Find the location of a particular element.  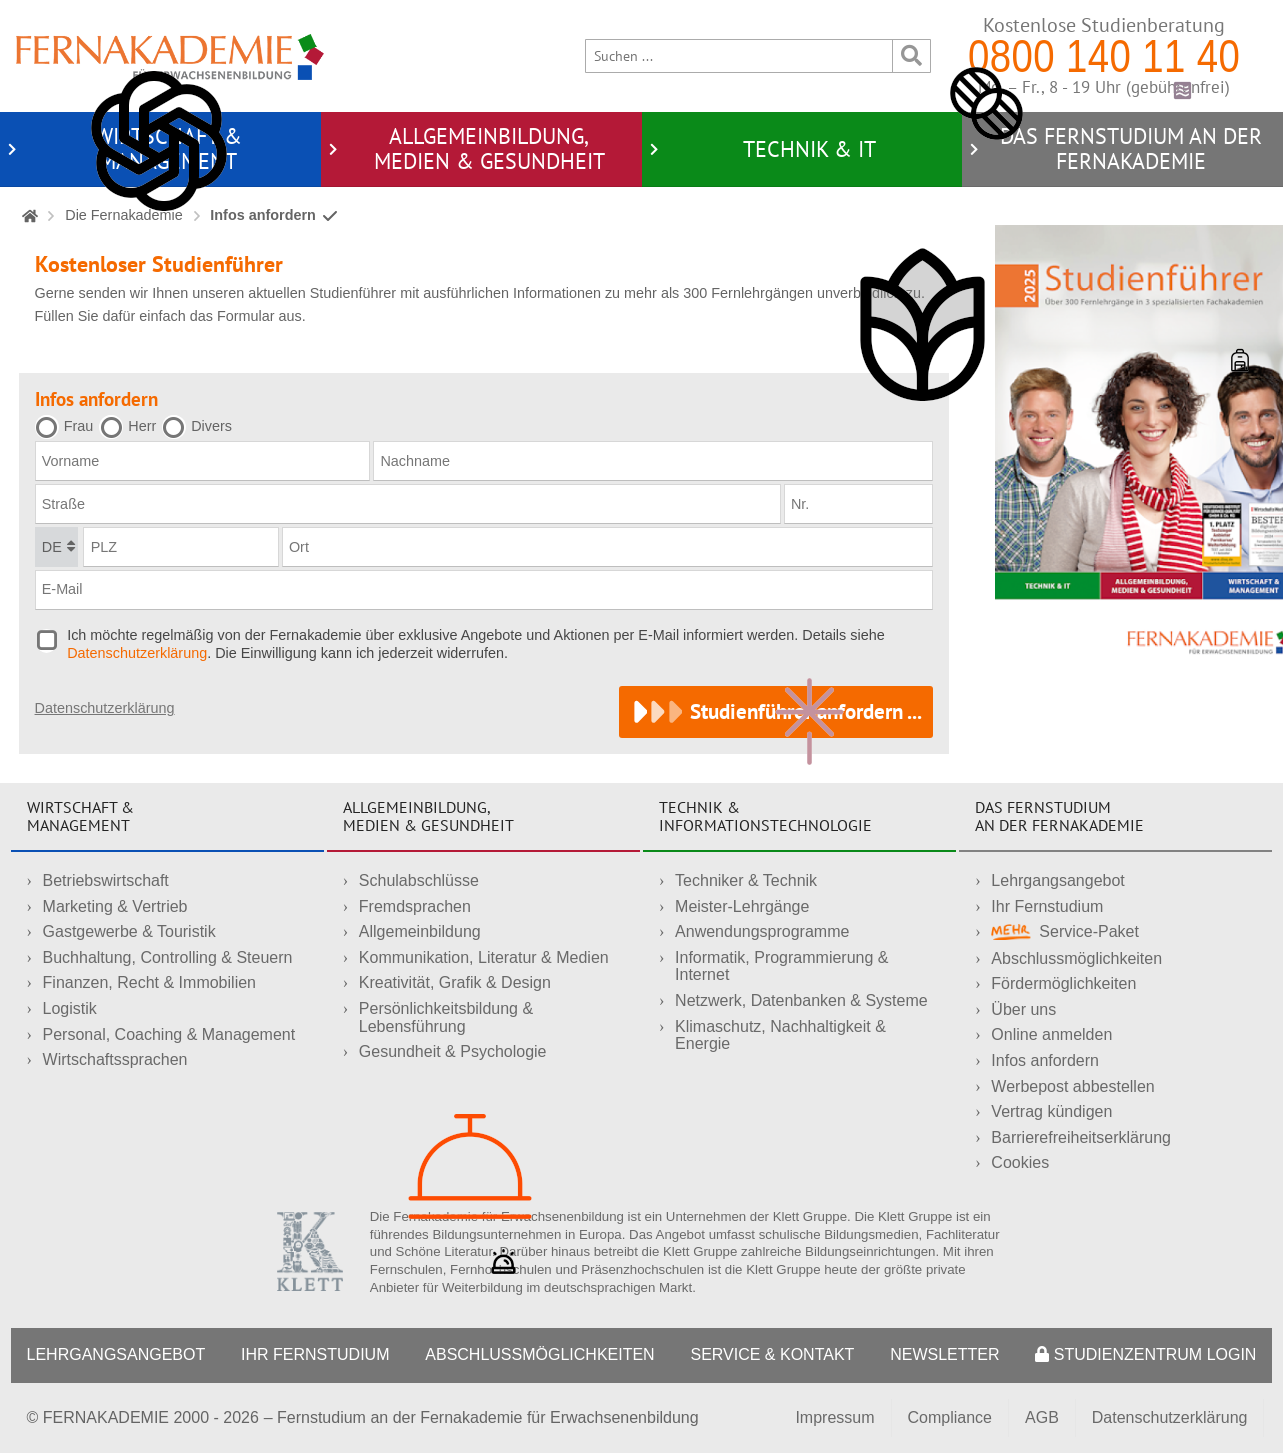

exclude overlapping elements from selection is located at coordinates (986, 103).